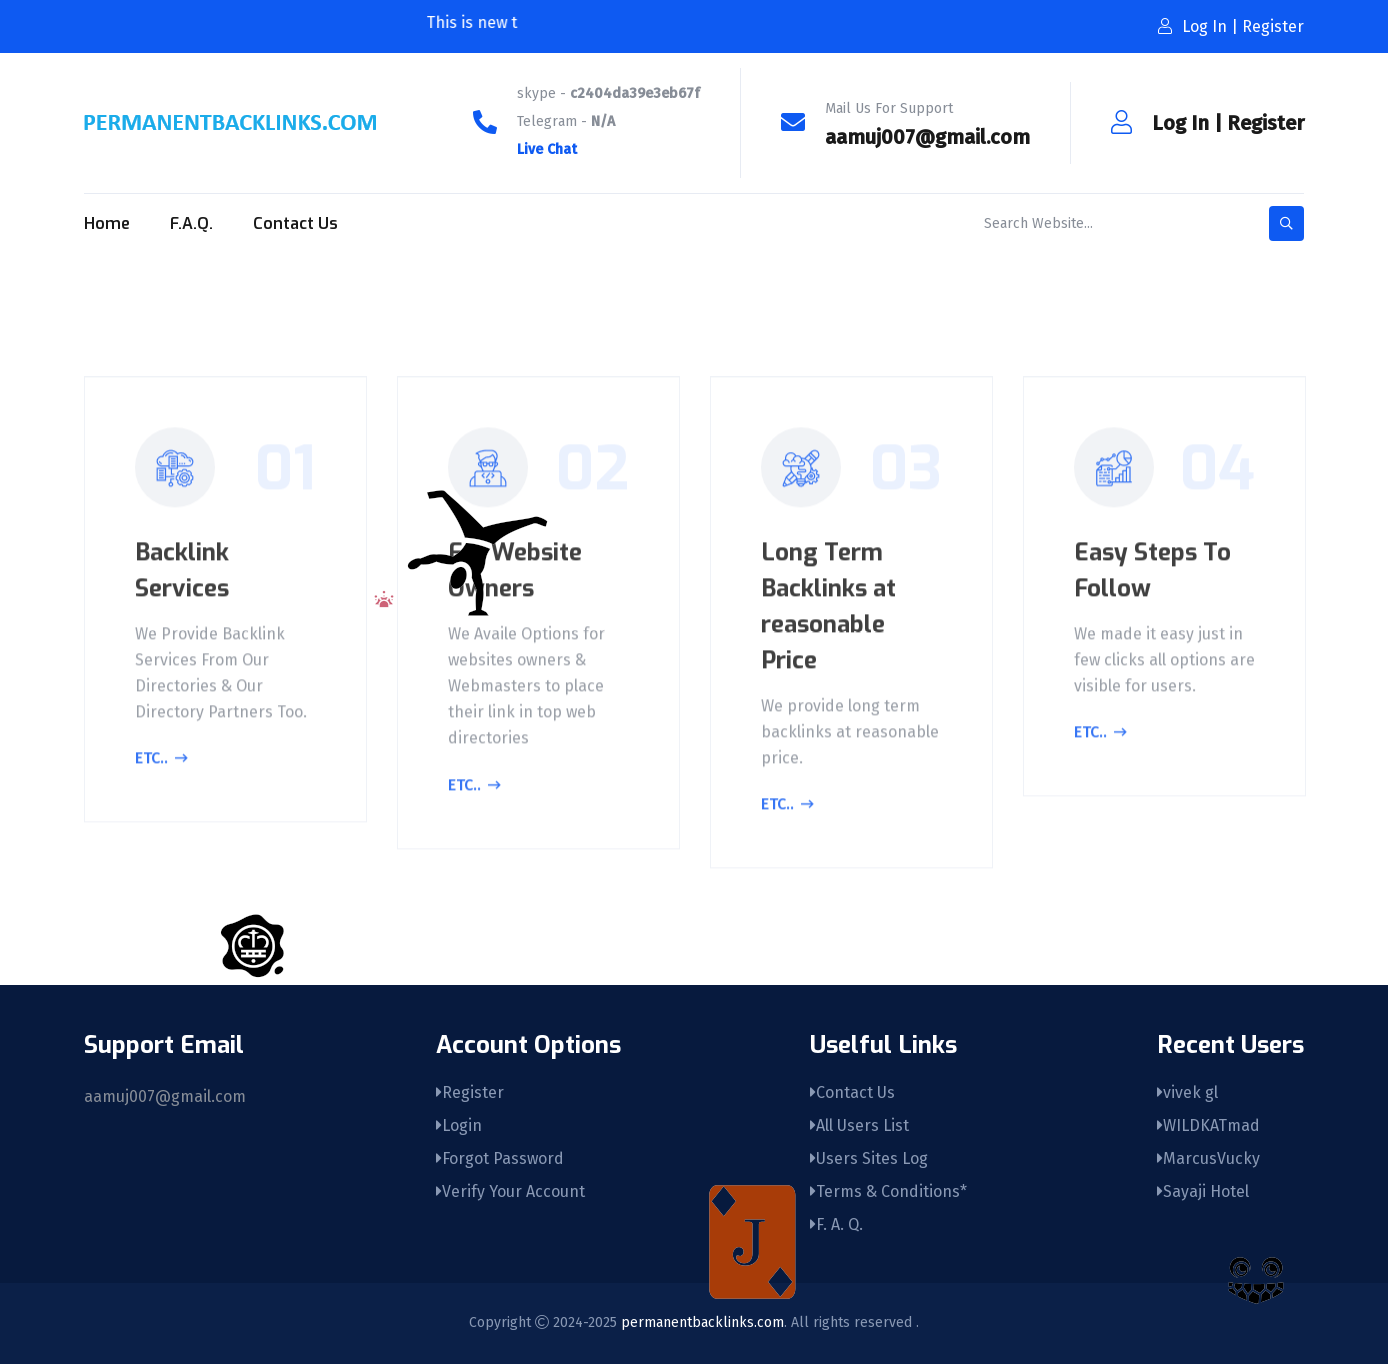  I want to click on access balance or gymnastics training exercises, so click(477, 553).